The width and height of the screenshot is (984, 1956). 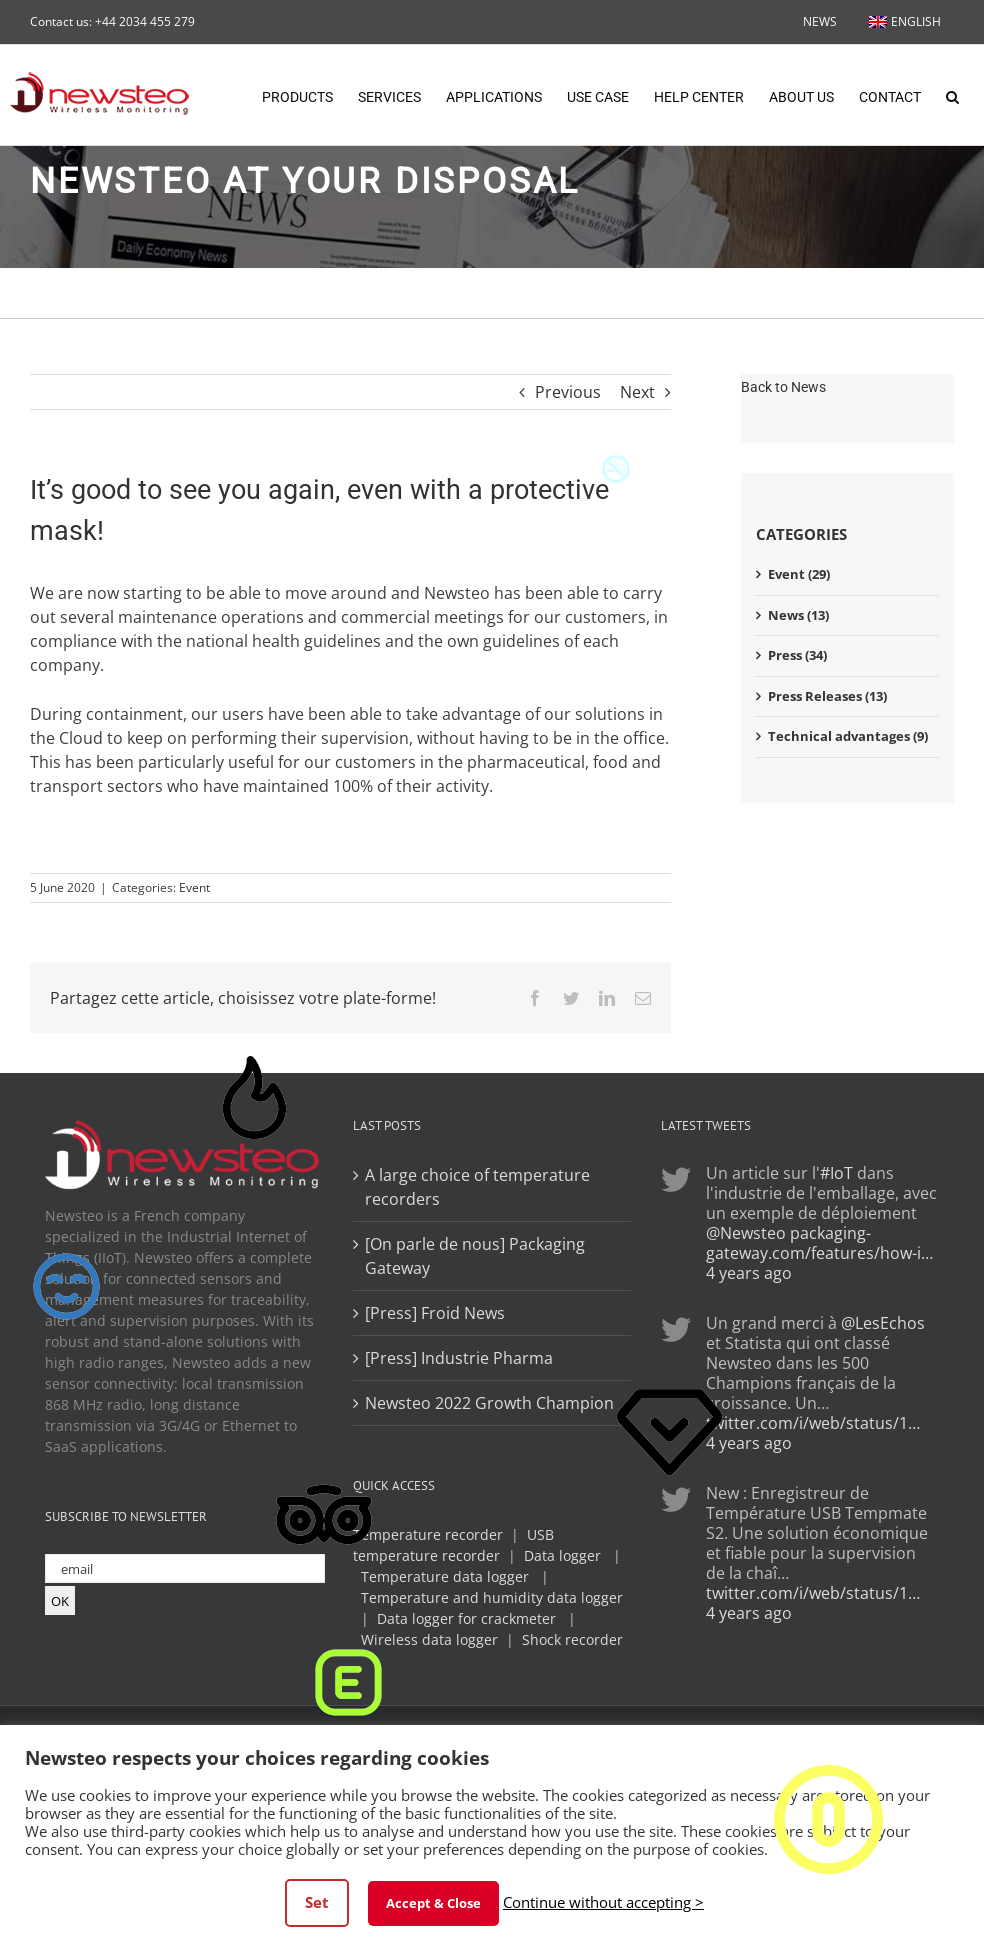 I want to click on indicates zero items or empty count, so click(x=828, y=1819).